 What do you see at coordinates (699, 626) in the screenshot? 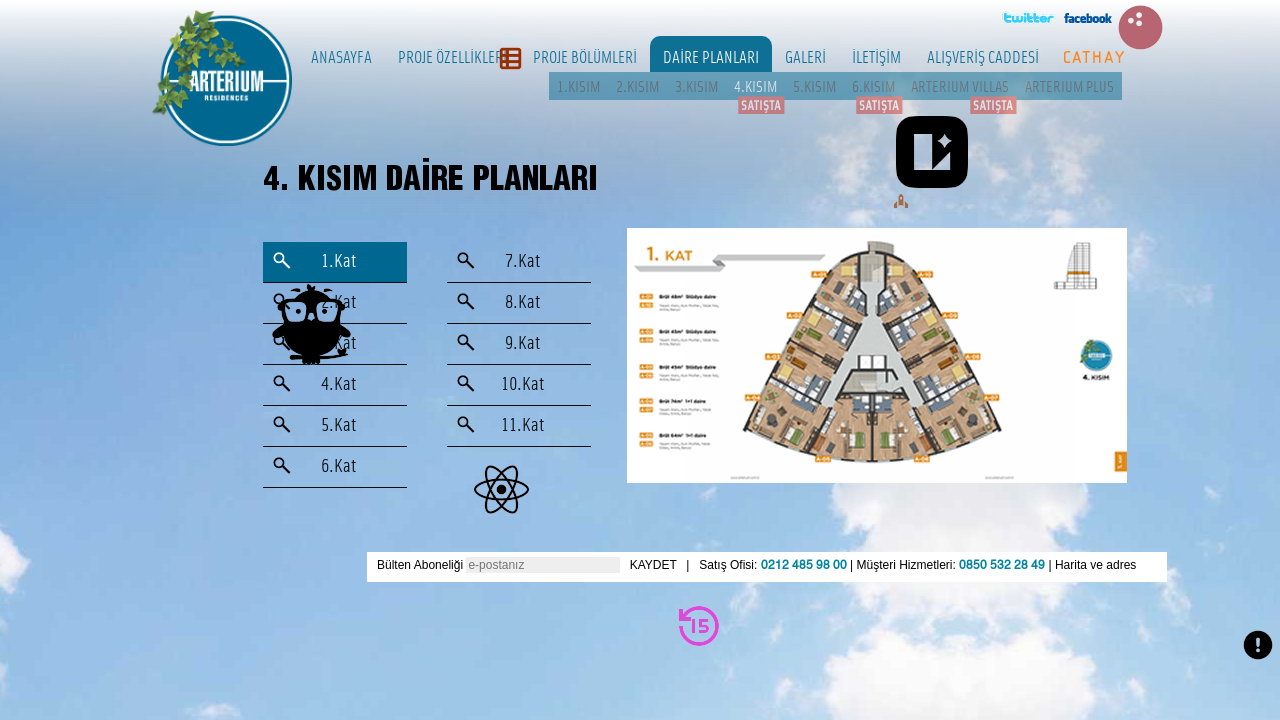
I see `rewind 15 seconds` at bounding box center [699, 626].